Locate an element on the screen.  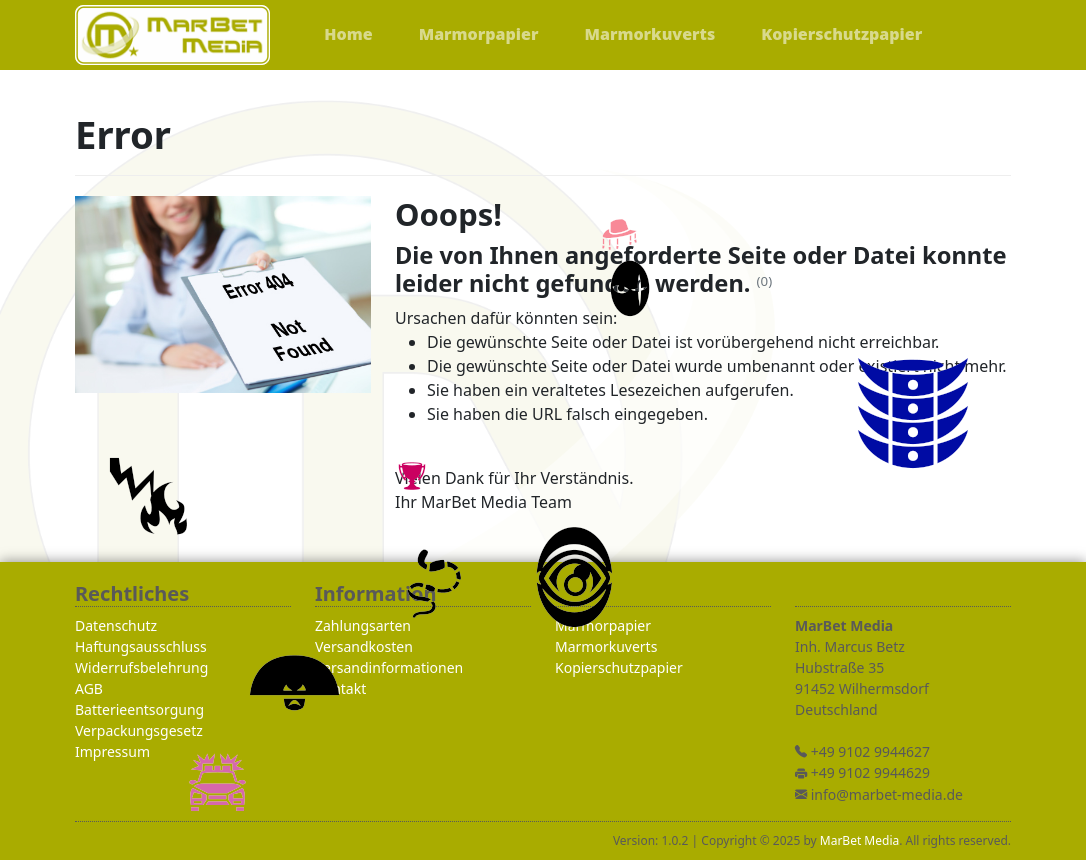
indicates police or emergency services in a game is located at coordinates (217, 782).